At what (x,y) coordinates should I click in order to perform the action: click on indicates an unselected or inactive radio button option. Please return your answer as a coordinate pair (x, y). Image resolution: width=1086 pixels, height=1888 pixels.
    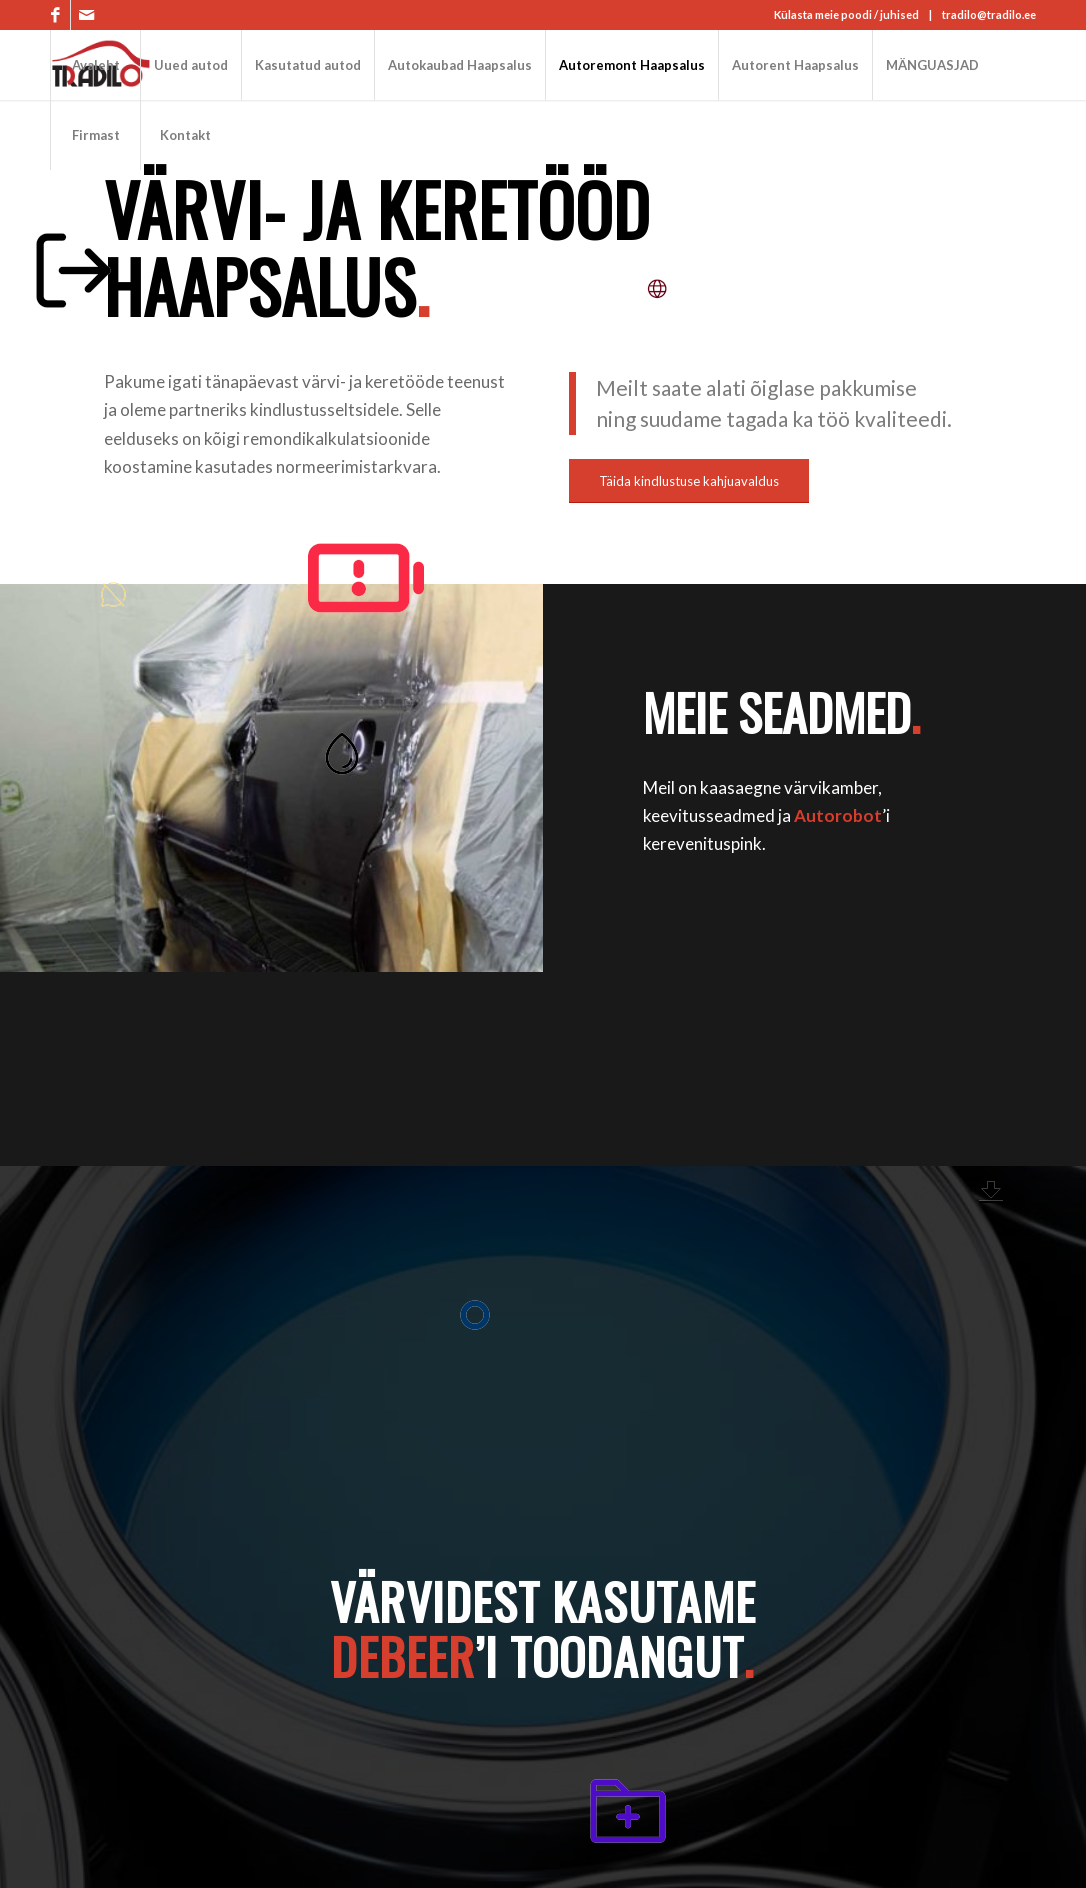
    Looking at the image, I should click on (475, 1315).